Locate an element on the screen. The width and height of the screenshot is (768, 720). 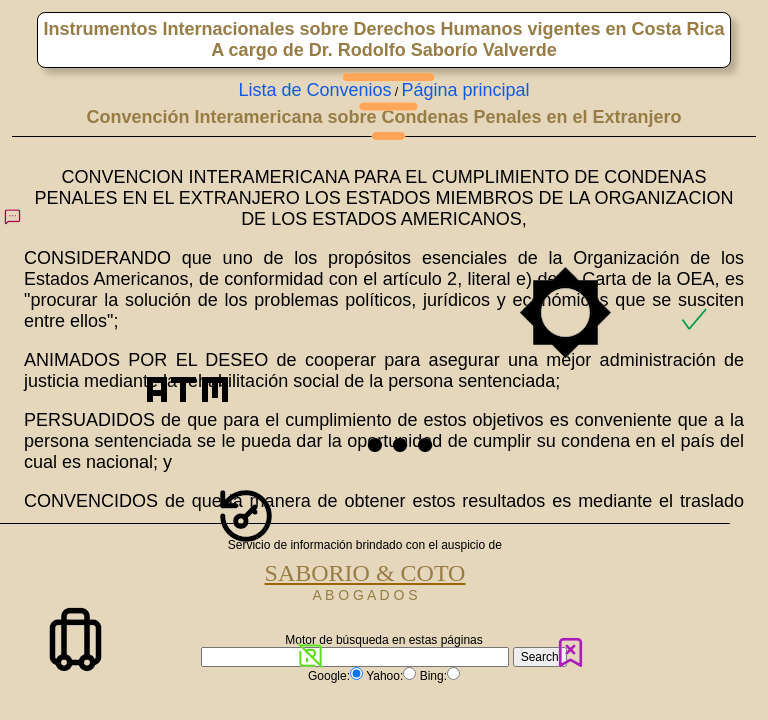
filter or sort list items is located at coordinates (388, 106).